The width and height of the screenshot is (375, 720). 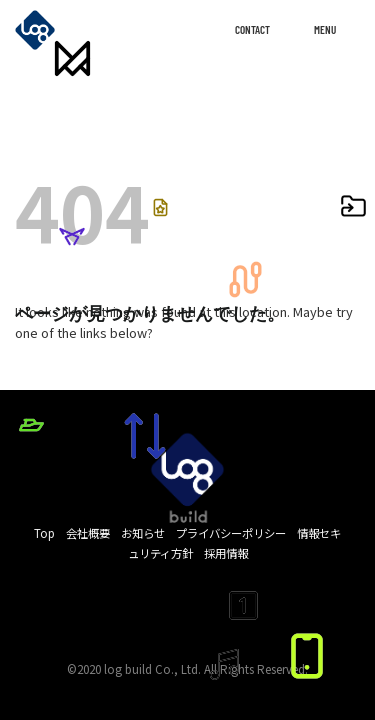 I want to click on framer motion library logo, so click(x=72, y=58).